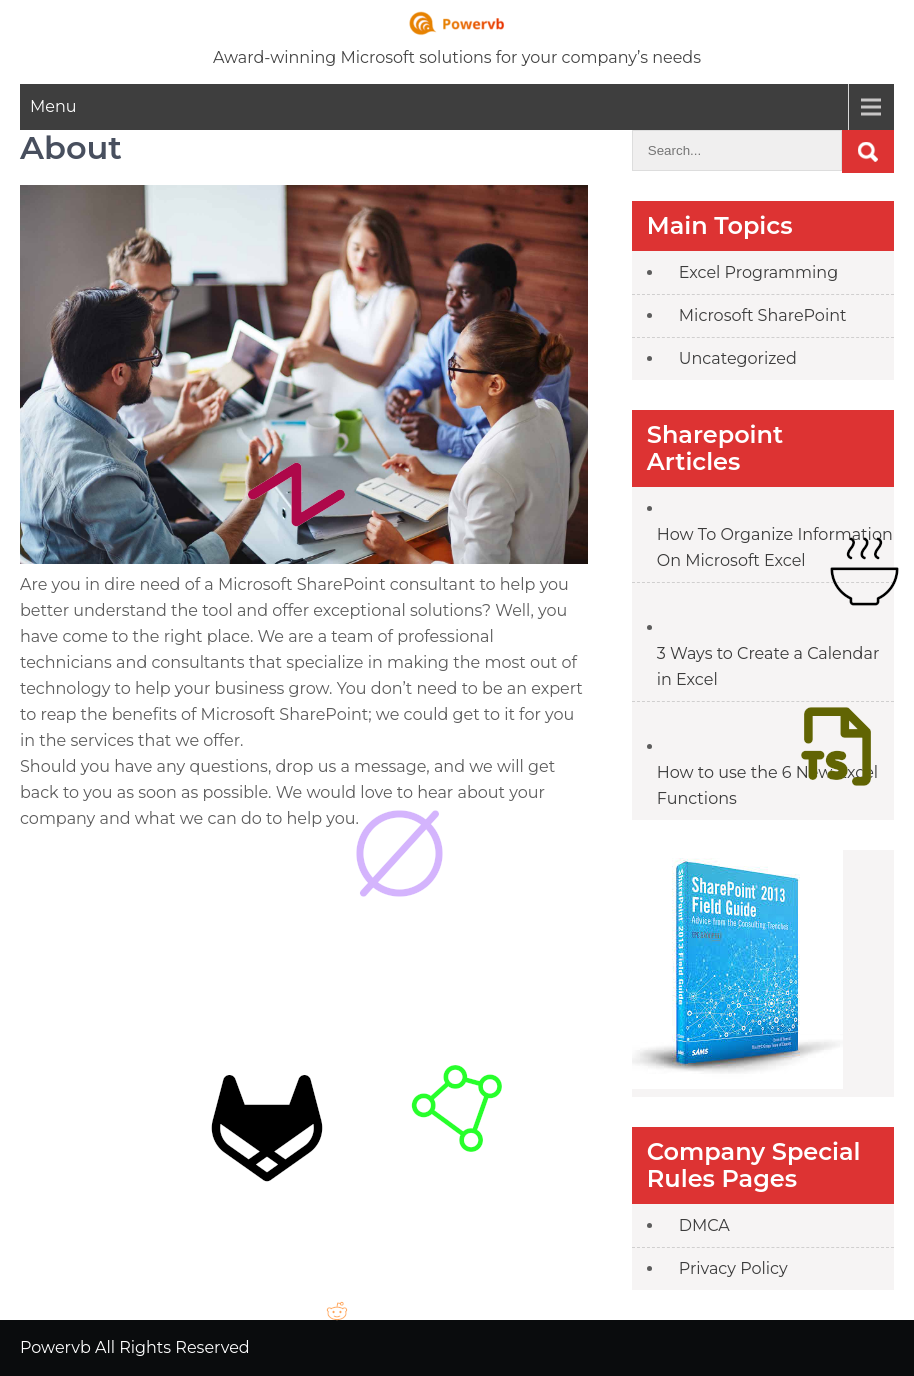  What do you see at coordinates (458, 1108) in the screenshot?
I see `access polygon or shape drawing tool` at bounding box center [458, 1108].